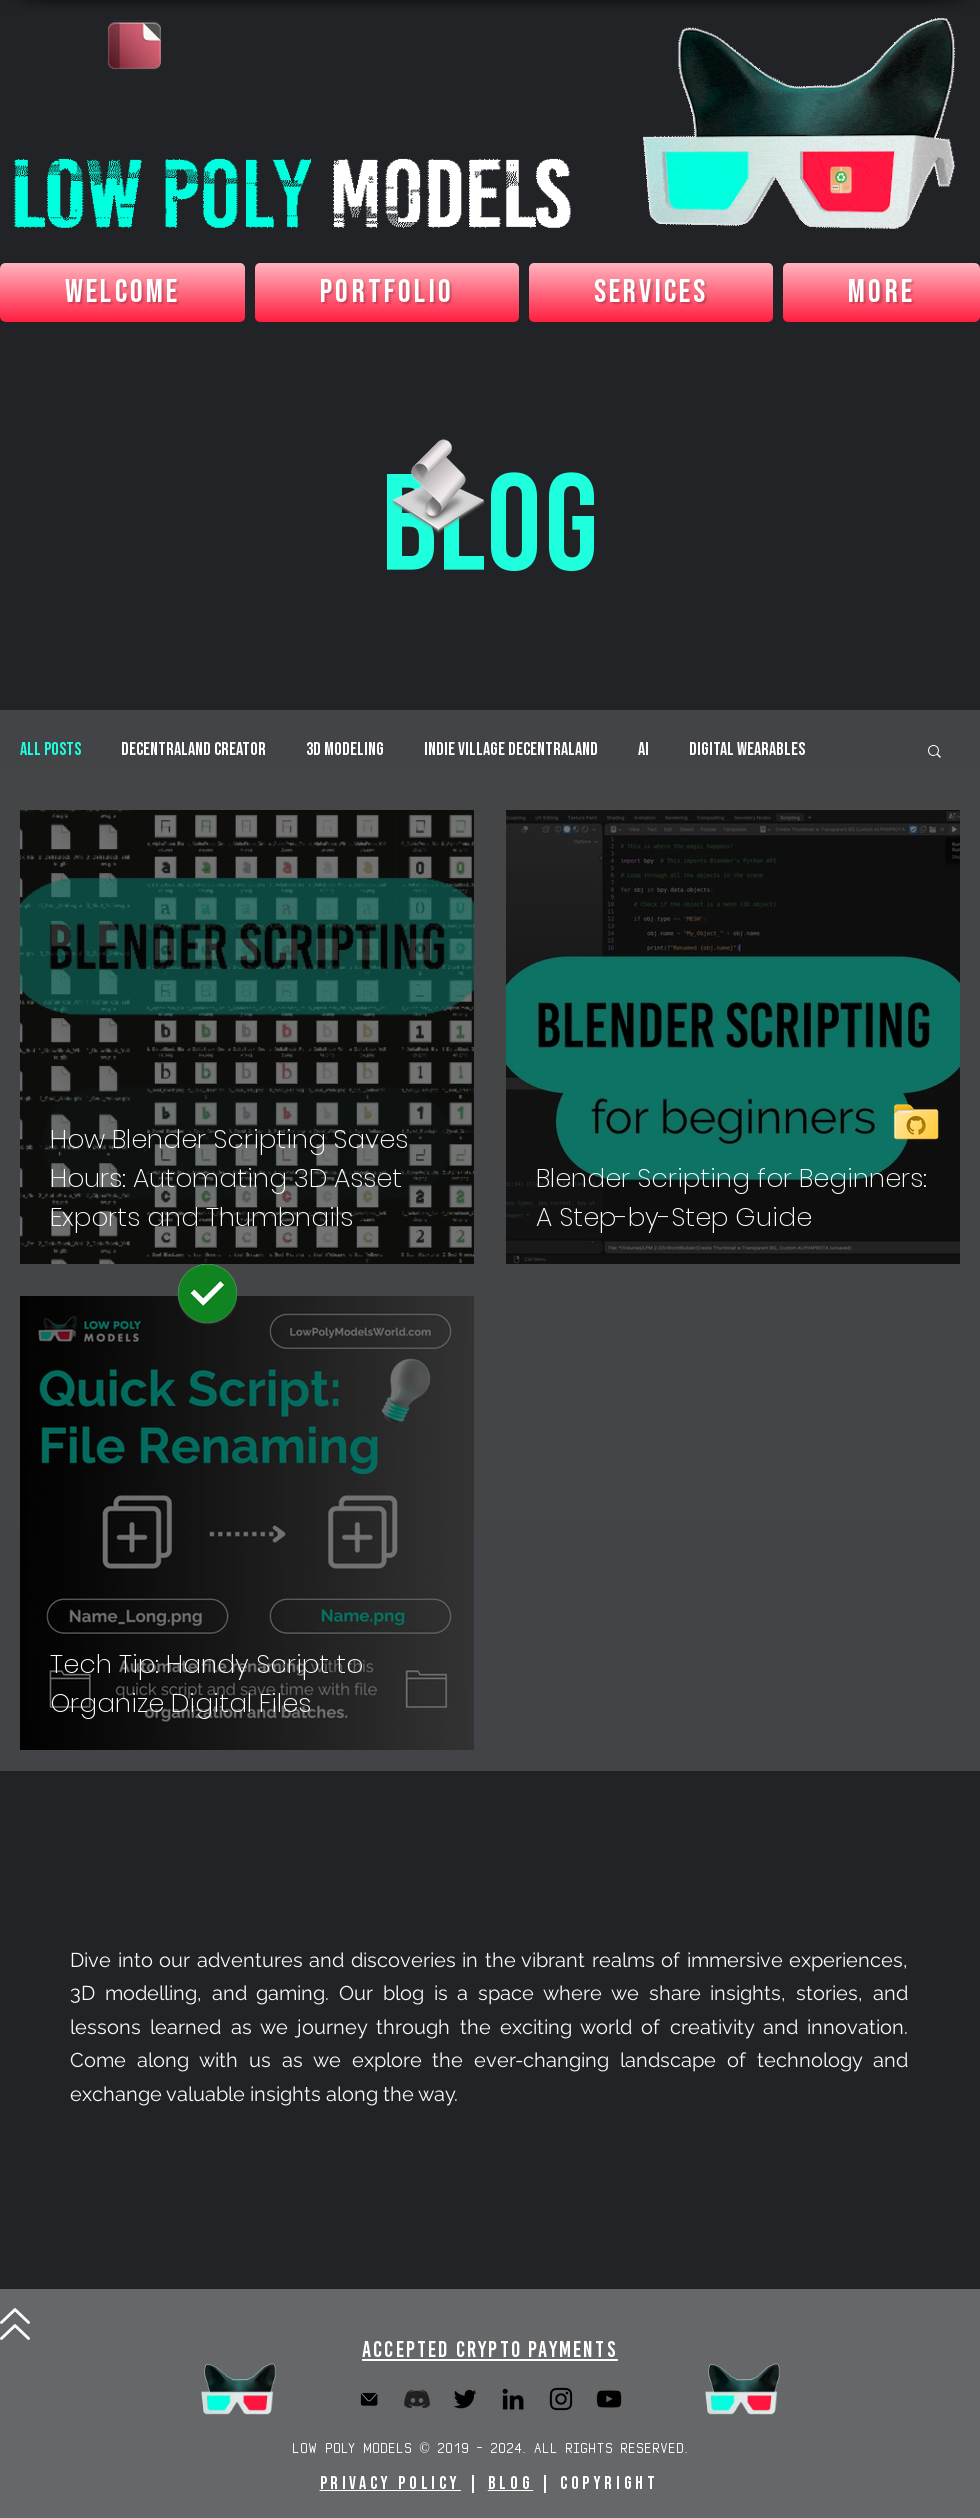 This screenshot has width=980, height=2518. Describe the element at coordinates (207, 1293) in the screenshot. I see `apply mail filters to messages` at that location.